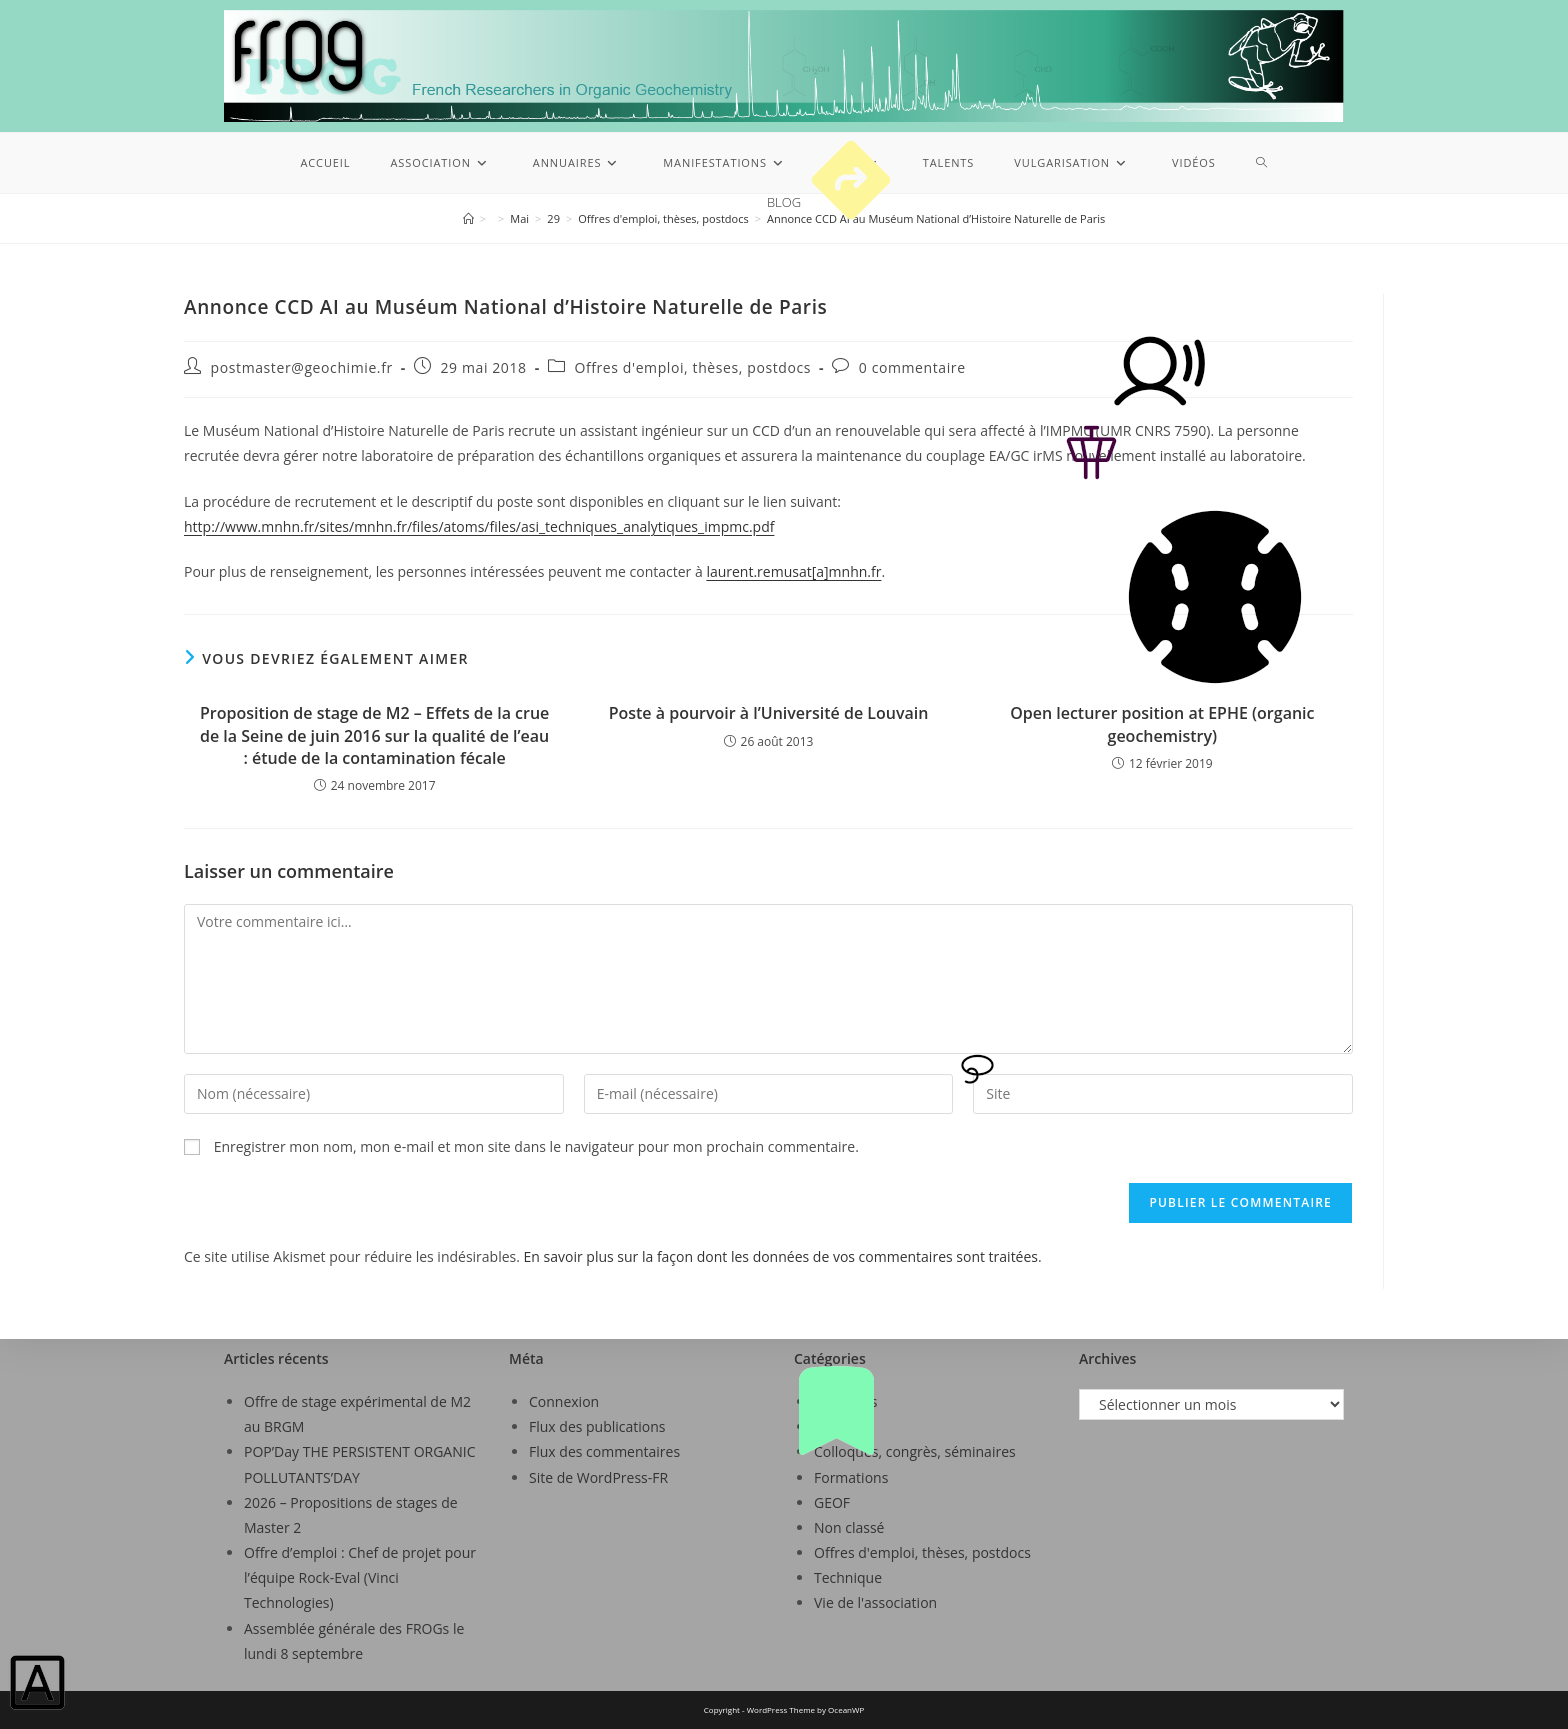 Image resolution: width=1568 pixels, height=1729 pixels. I want to click on navigate to directions or routing options, so click(851, 180).